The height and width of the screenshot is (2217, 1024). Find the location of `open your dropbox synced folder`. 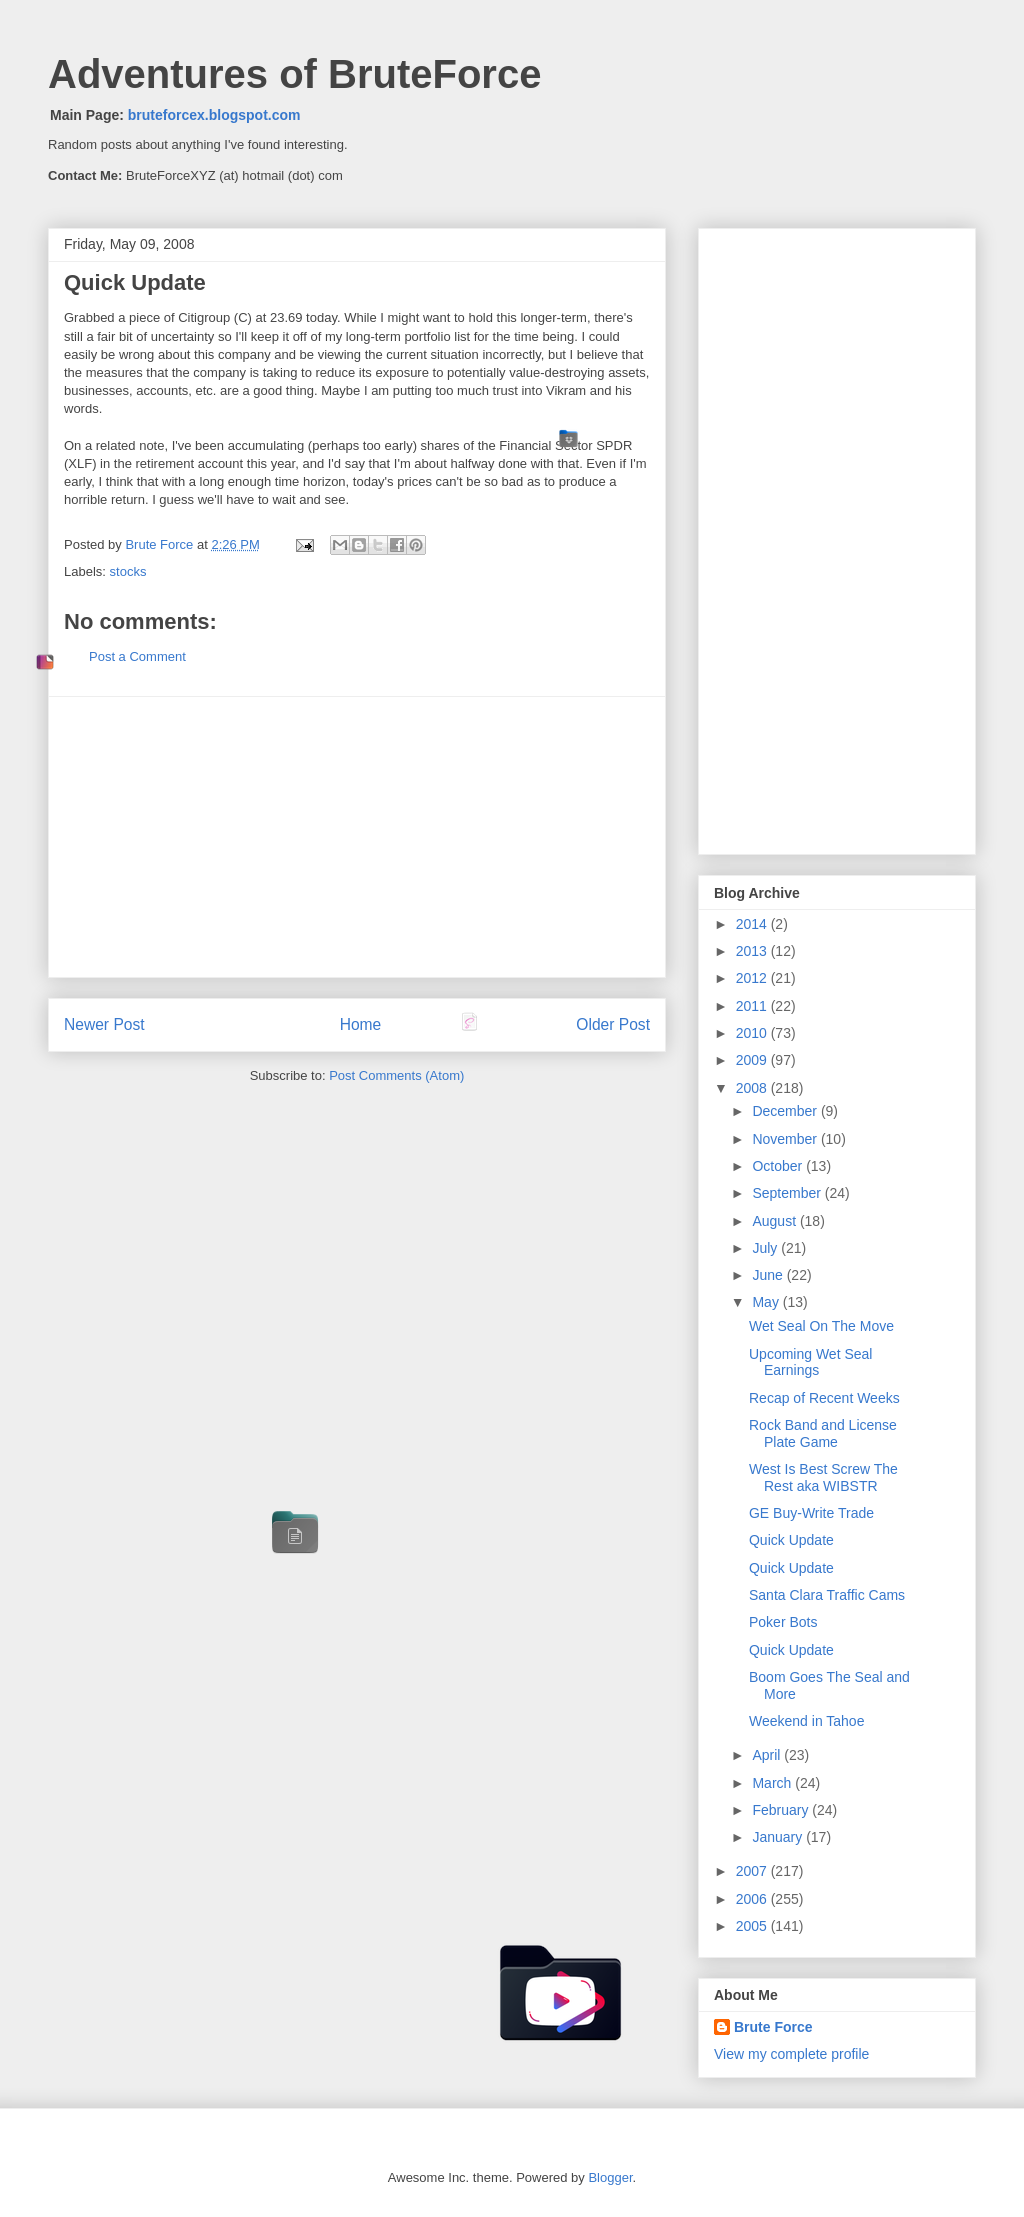

open your dropbox synced folder is located at coordinates (568, 438).